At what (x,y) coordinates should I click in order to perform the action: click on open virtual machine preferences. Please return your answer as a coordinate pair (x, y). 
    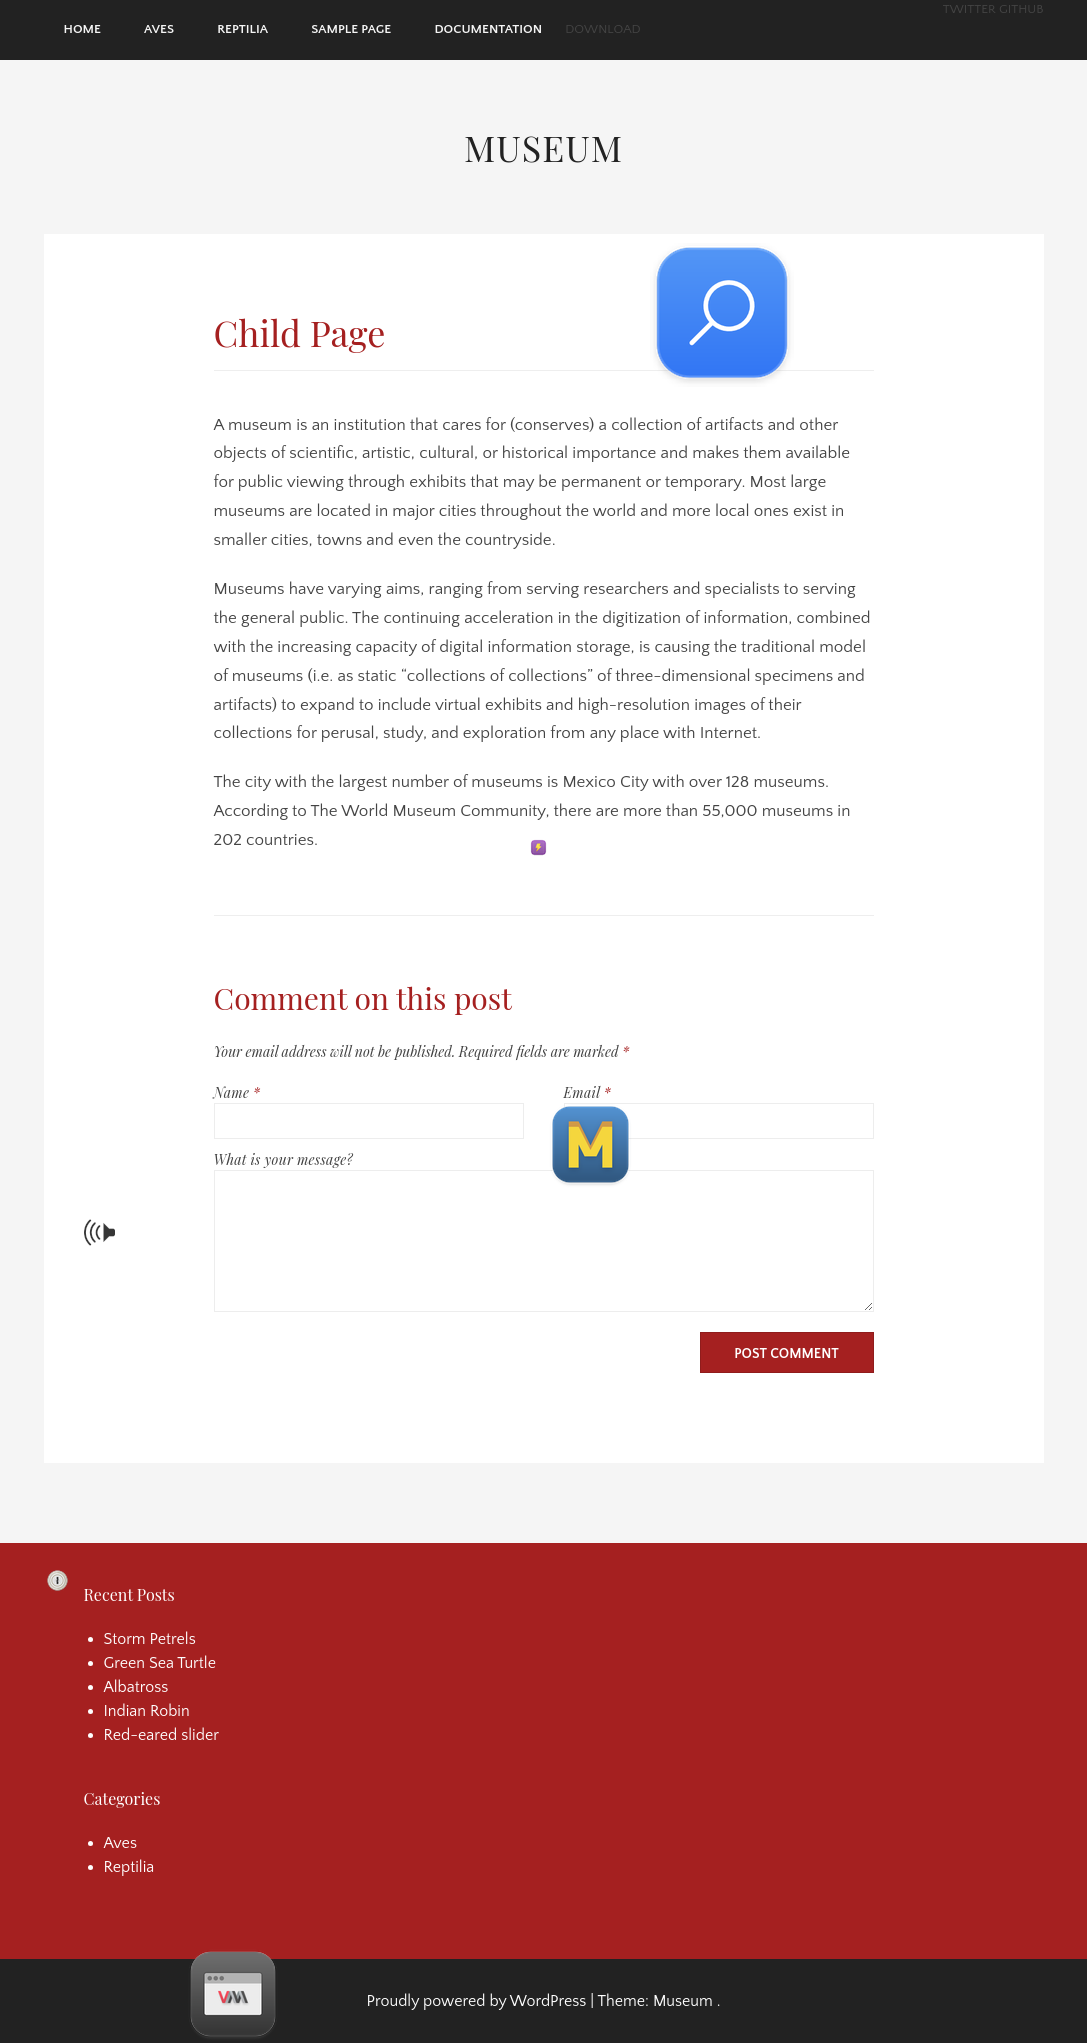
    Looking at the image, I should click on (233, 1994).